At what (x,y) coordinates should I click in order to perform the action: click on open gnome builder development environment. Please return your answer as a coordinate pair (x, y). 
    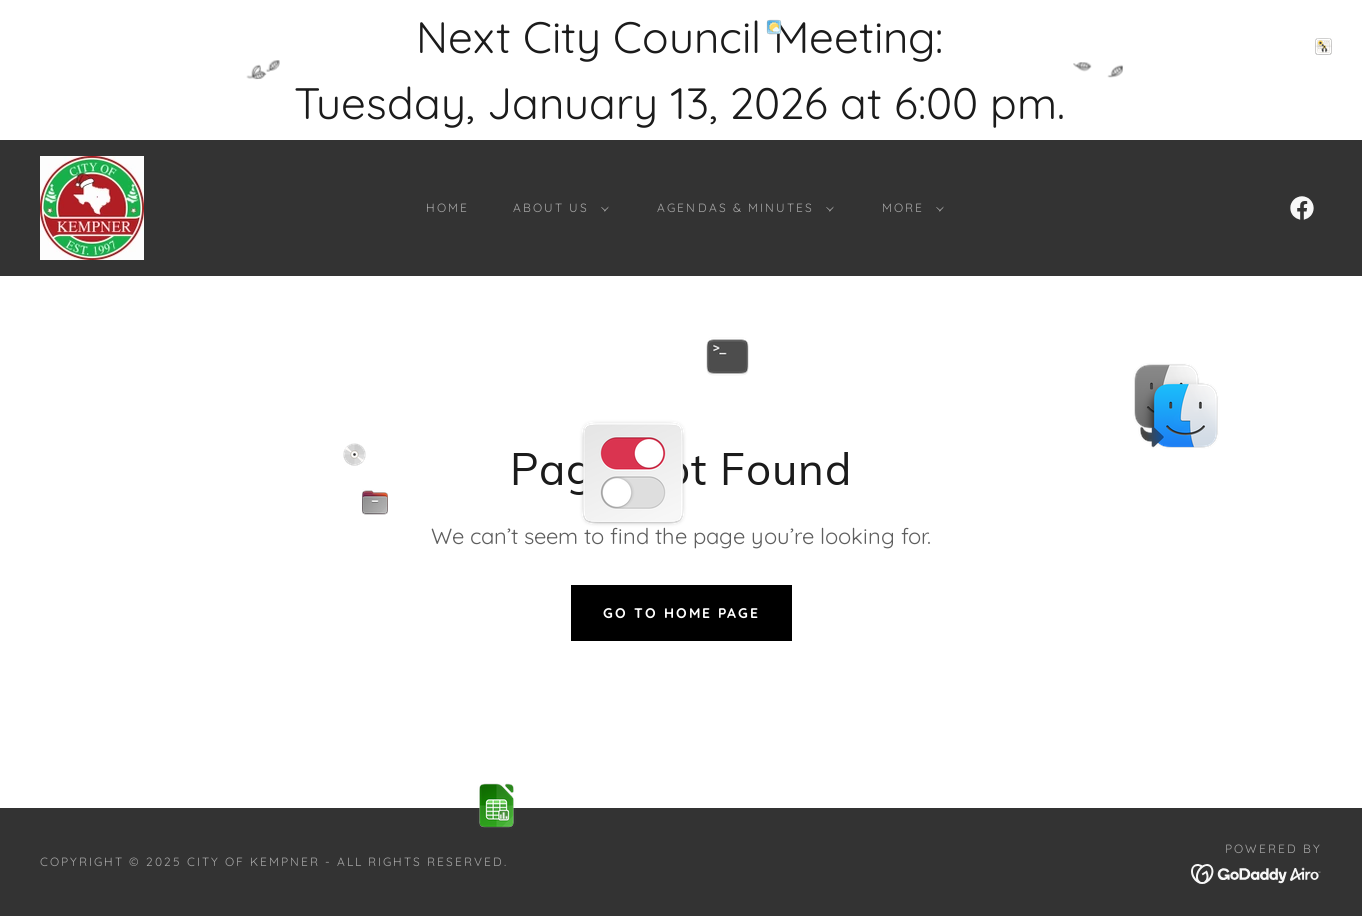
    Looking at the image, I should click on (1323, 46).